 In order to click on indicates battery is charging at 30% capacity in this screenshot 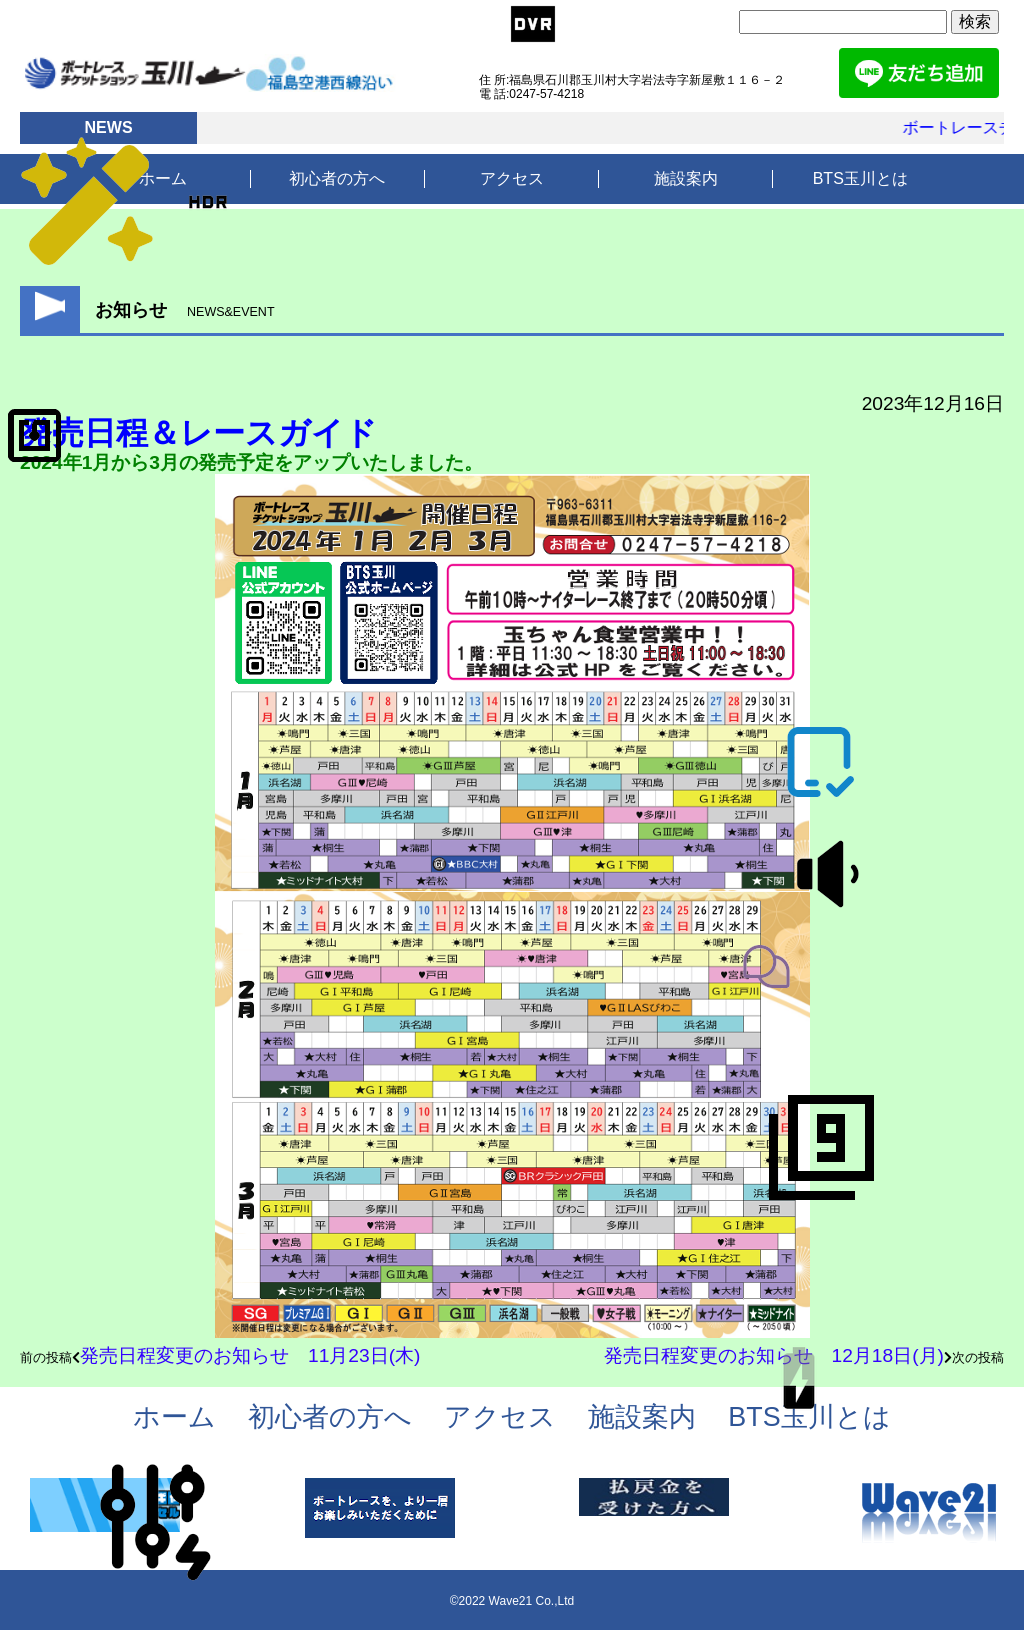, I will do `click(799, 1378)`.